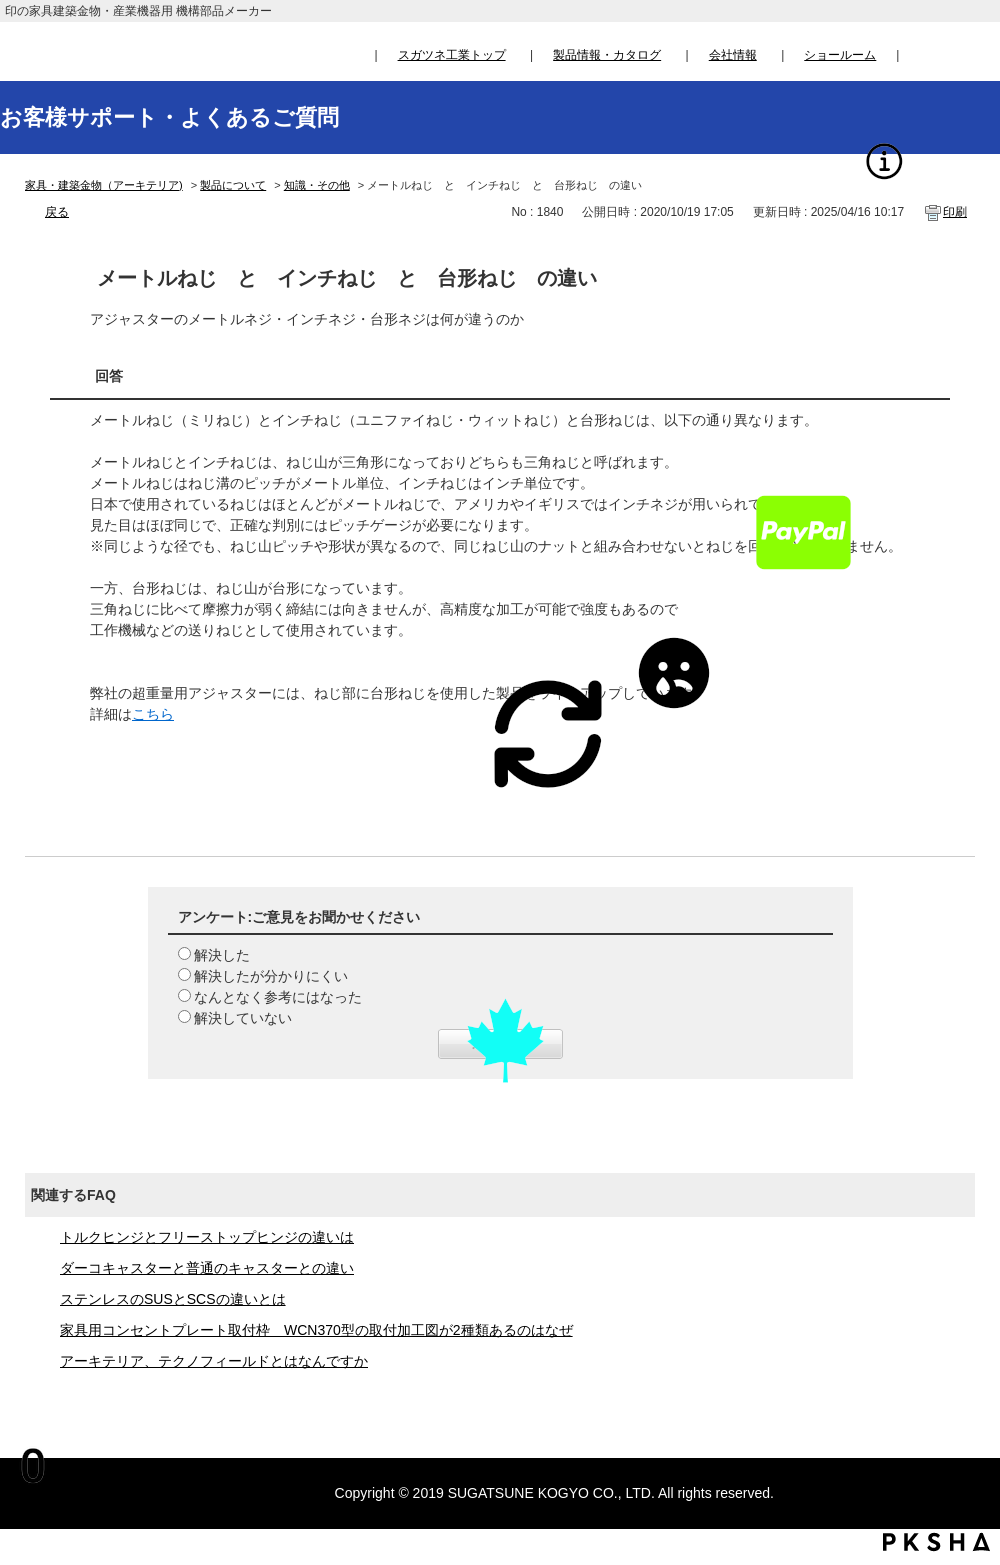 The image size is (1000, 1565). What do you see at coordinates (33, 1467) in the screenshot?
I see `set exposure compensation to zero` at bounding box center [33, 1467].